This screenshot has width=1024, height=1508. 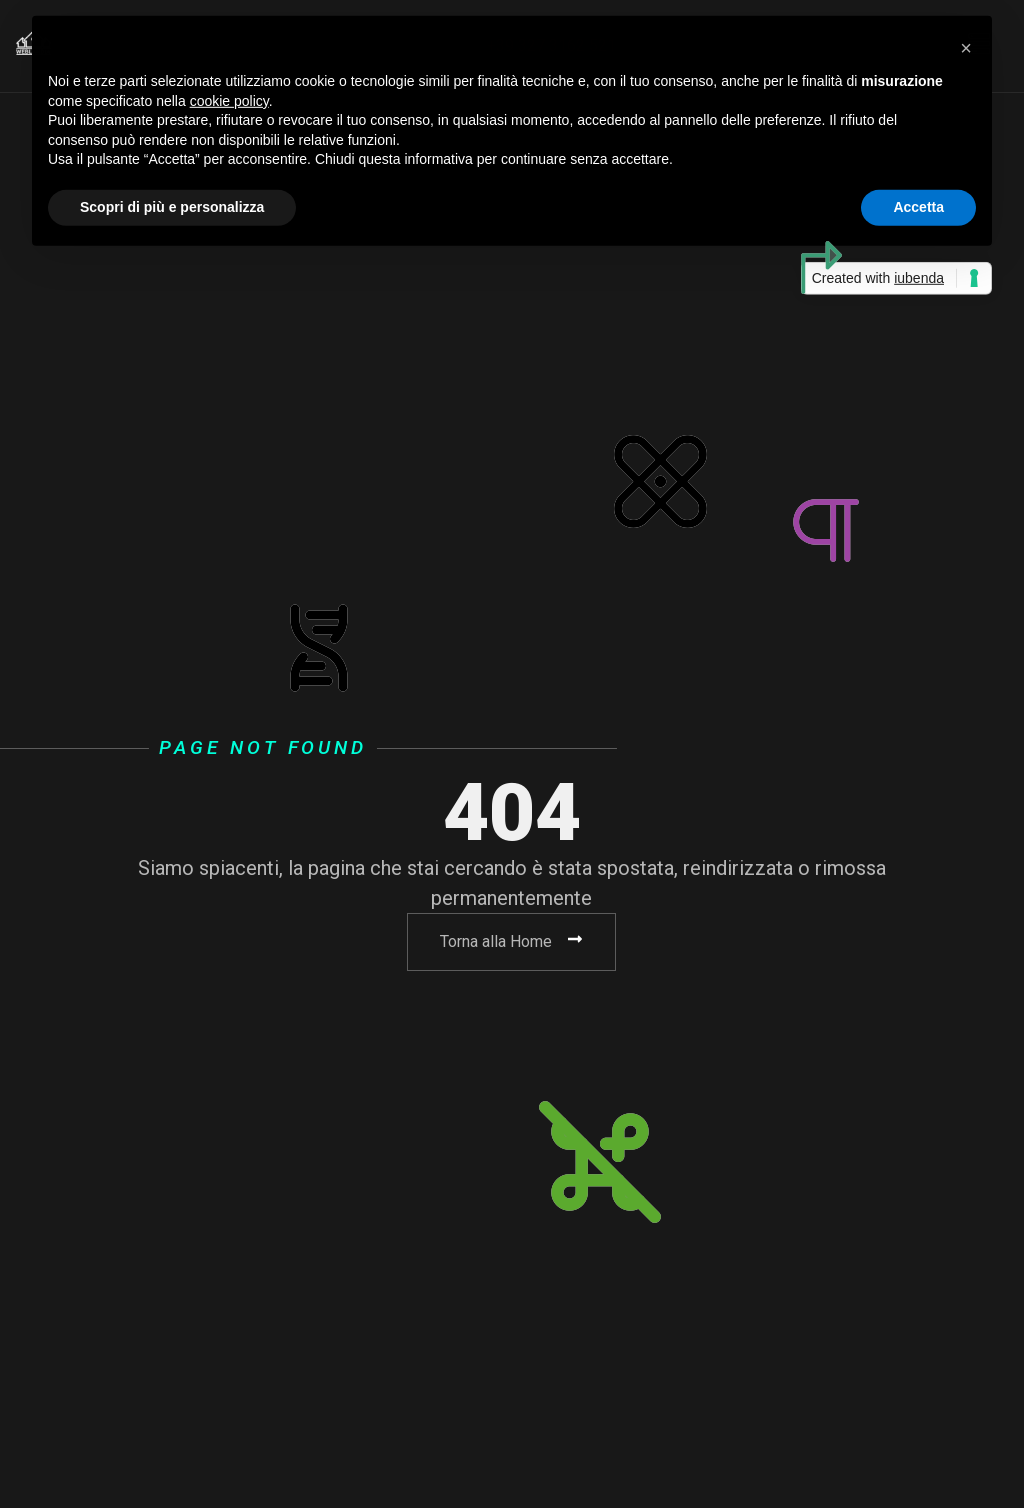 I want to click on access genetics or biological data, so click(x=319, y=648).